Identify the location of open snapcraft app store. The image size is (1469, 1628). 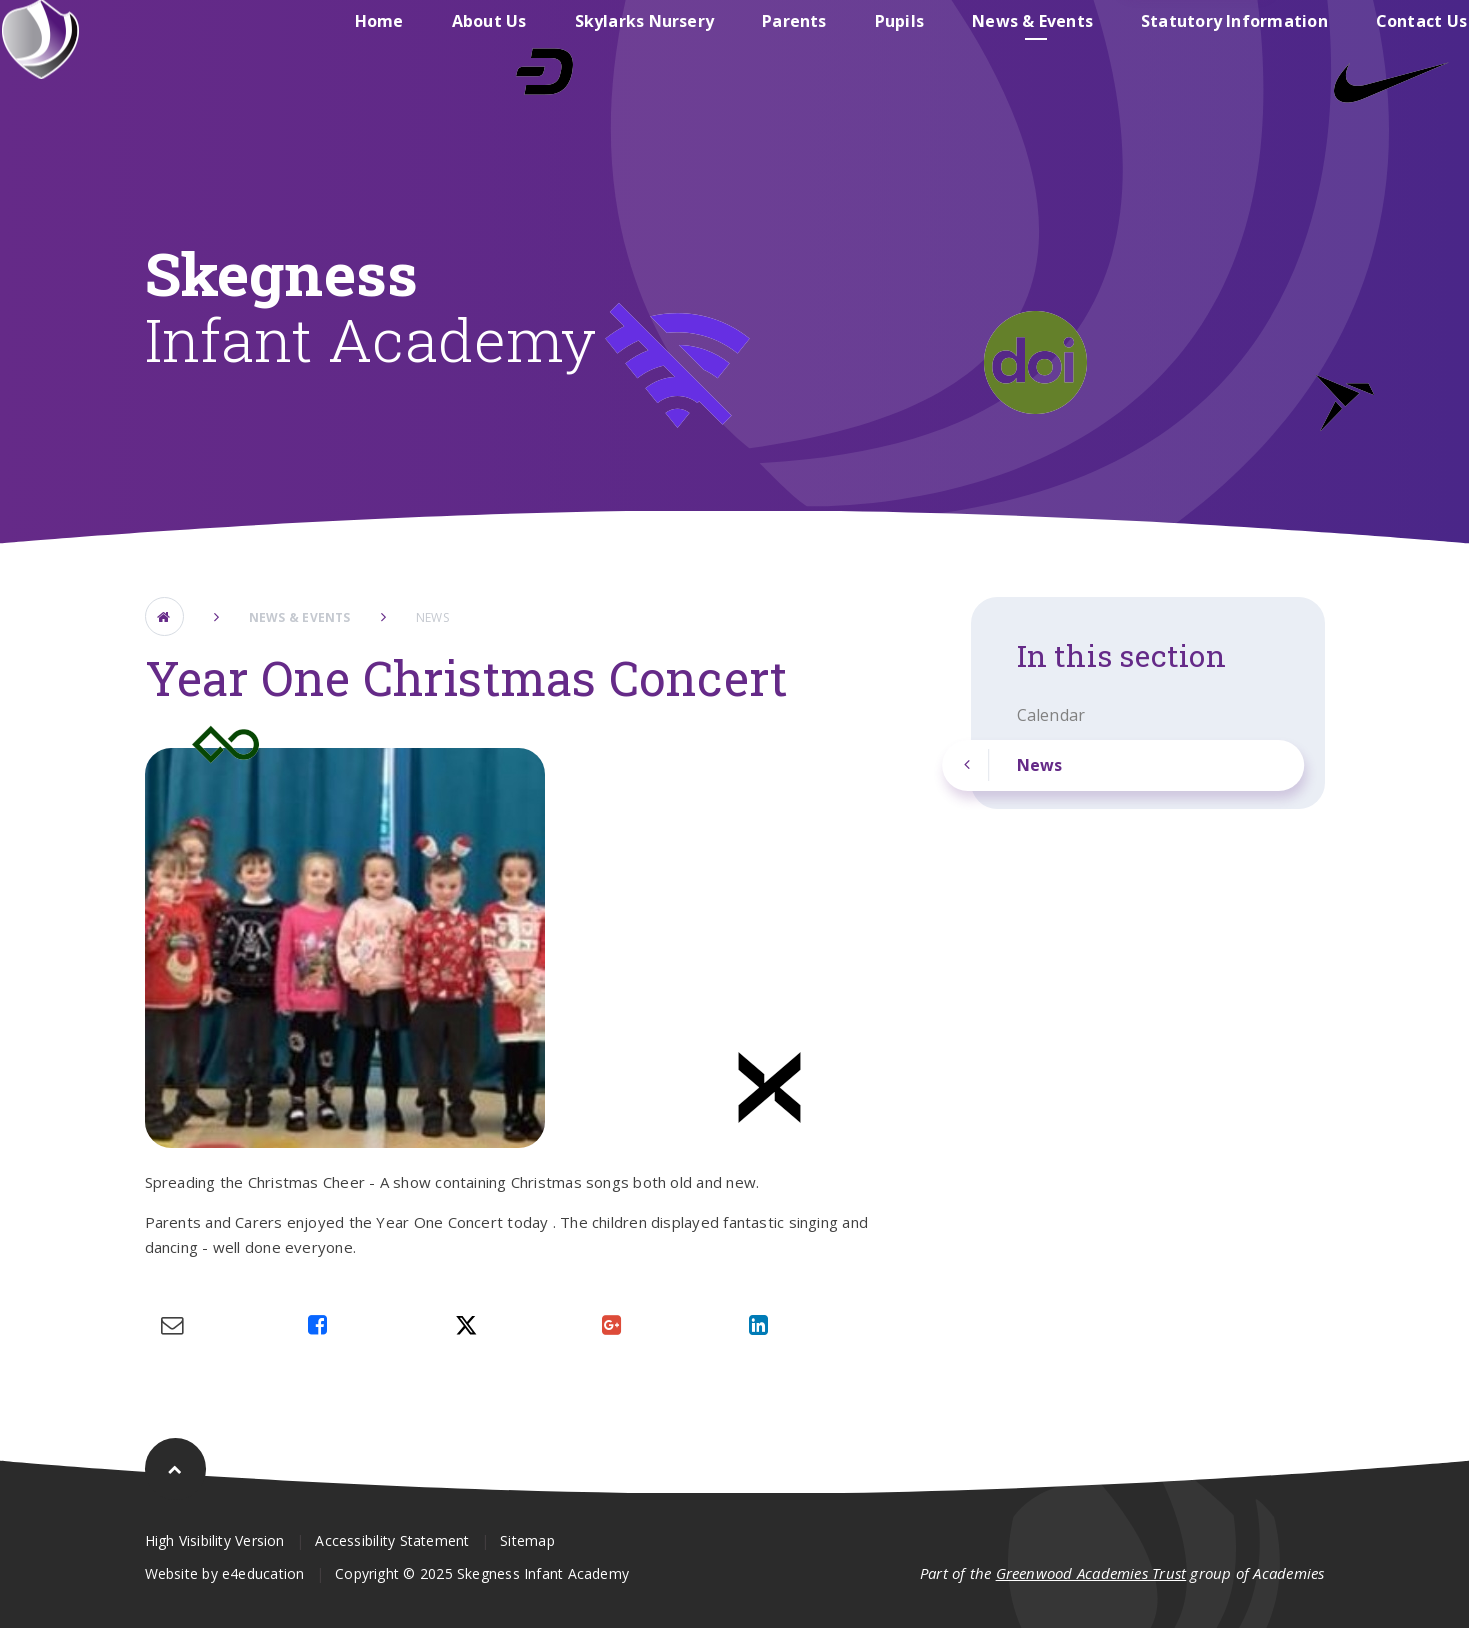
(1345, 403).